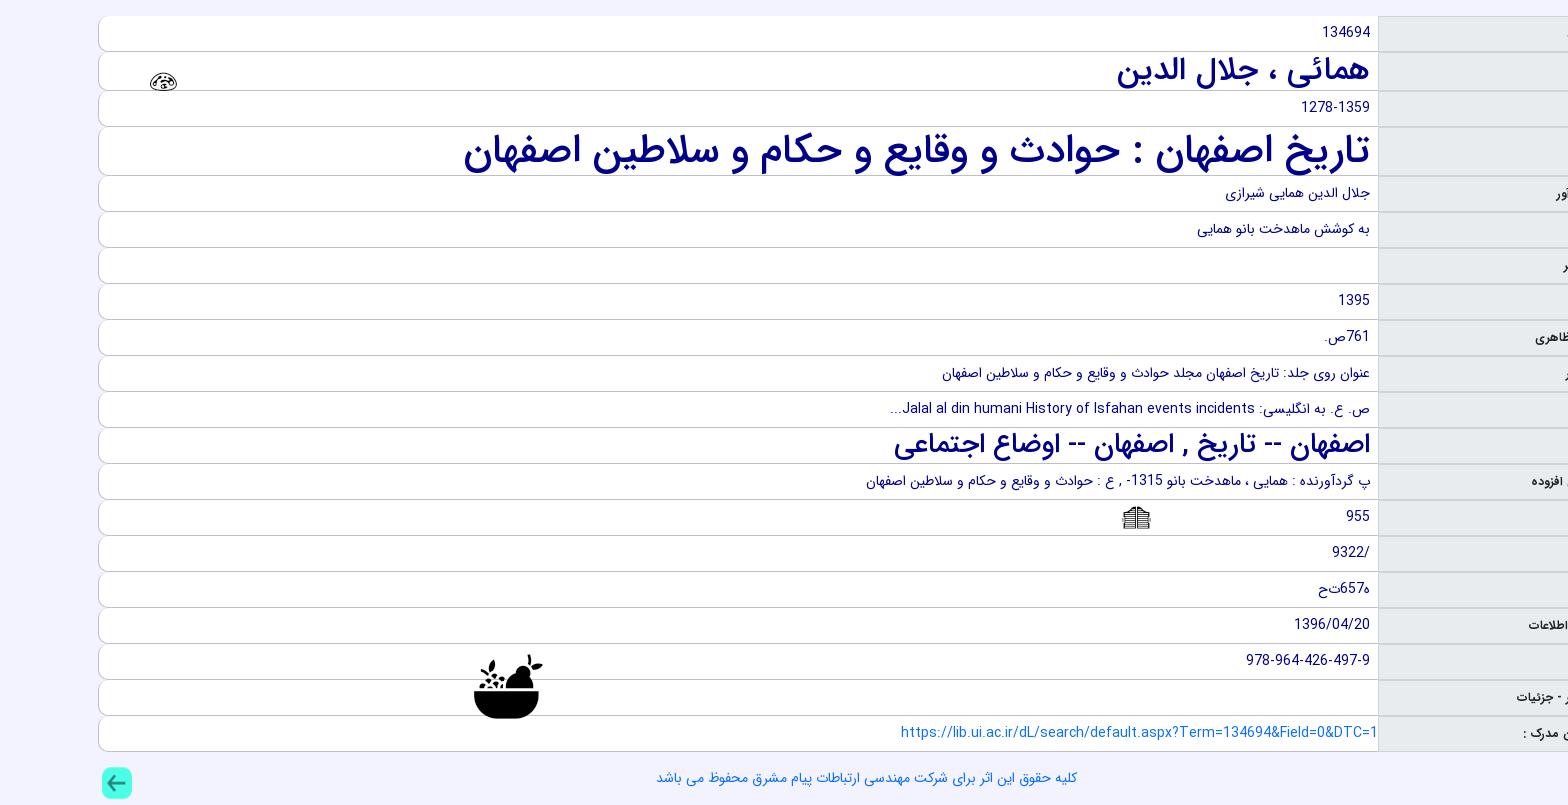 Image resolution: width=1568 pixels, height=805 pixels. What do you see at coordinates (163, 81) in the screenshot?
I see `indicates acid or corrosive hazard in gameplay` at bounding box center [163, 81].